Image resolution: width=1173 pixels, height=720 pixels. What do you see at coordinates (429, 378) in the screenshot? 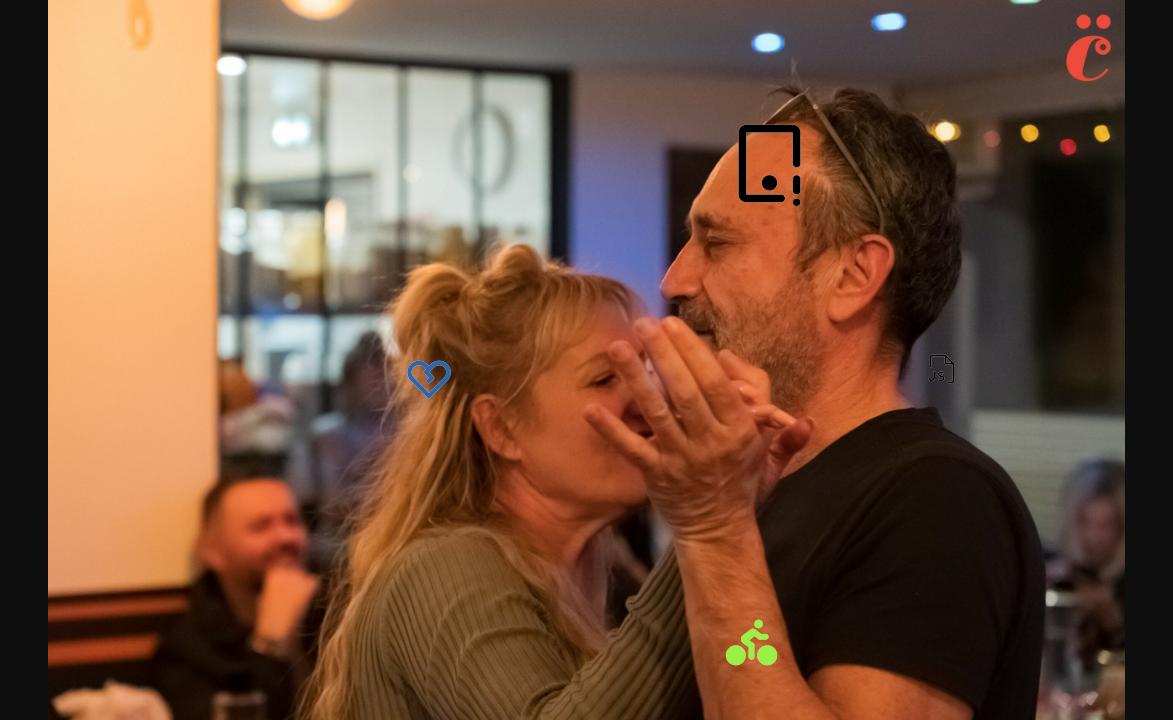
I see `unlike or remove from favorites` at bounding box center [429, 378].